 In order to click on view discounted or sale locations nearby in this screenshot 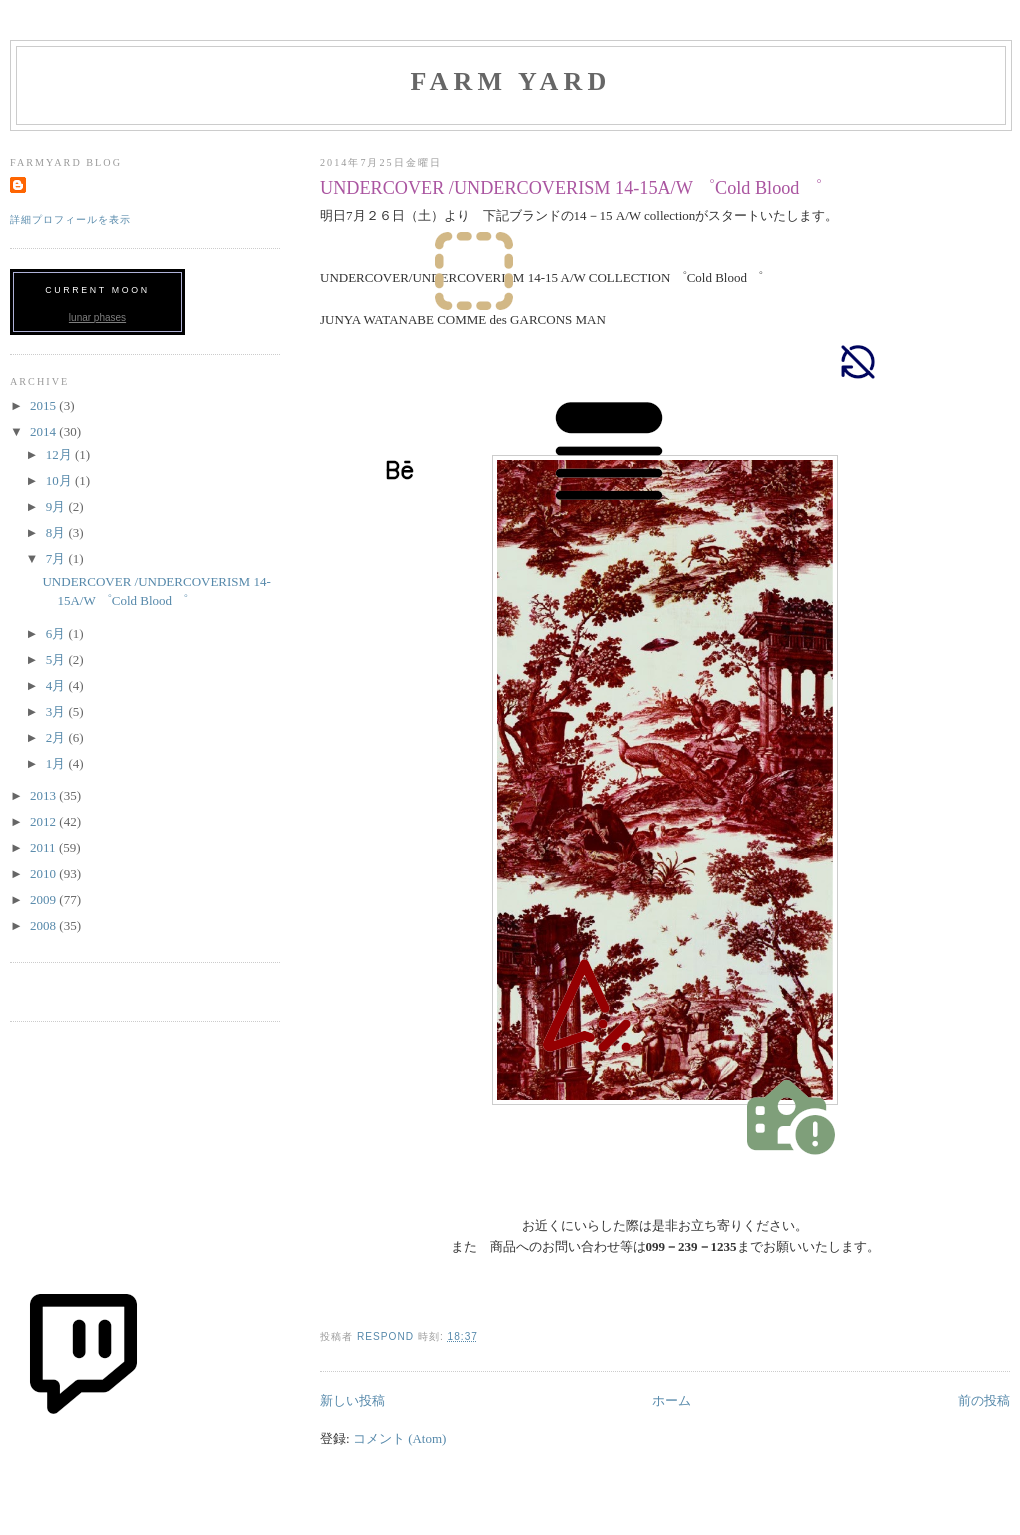, I will do `click(584, 1005)`.